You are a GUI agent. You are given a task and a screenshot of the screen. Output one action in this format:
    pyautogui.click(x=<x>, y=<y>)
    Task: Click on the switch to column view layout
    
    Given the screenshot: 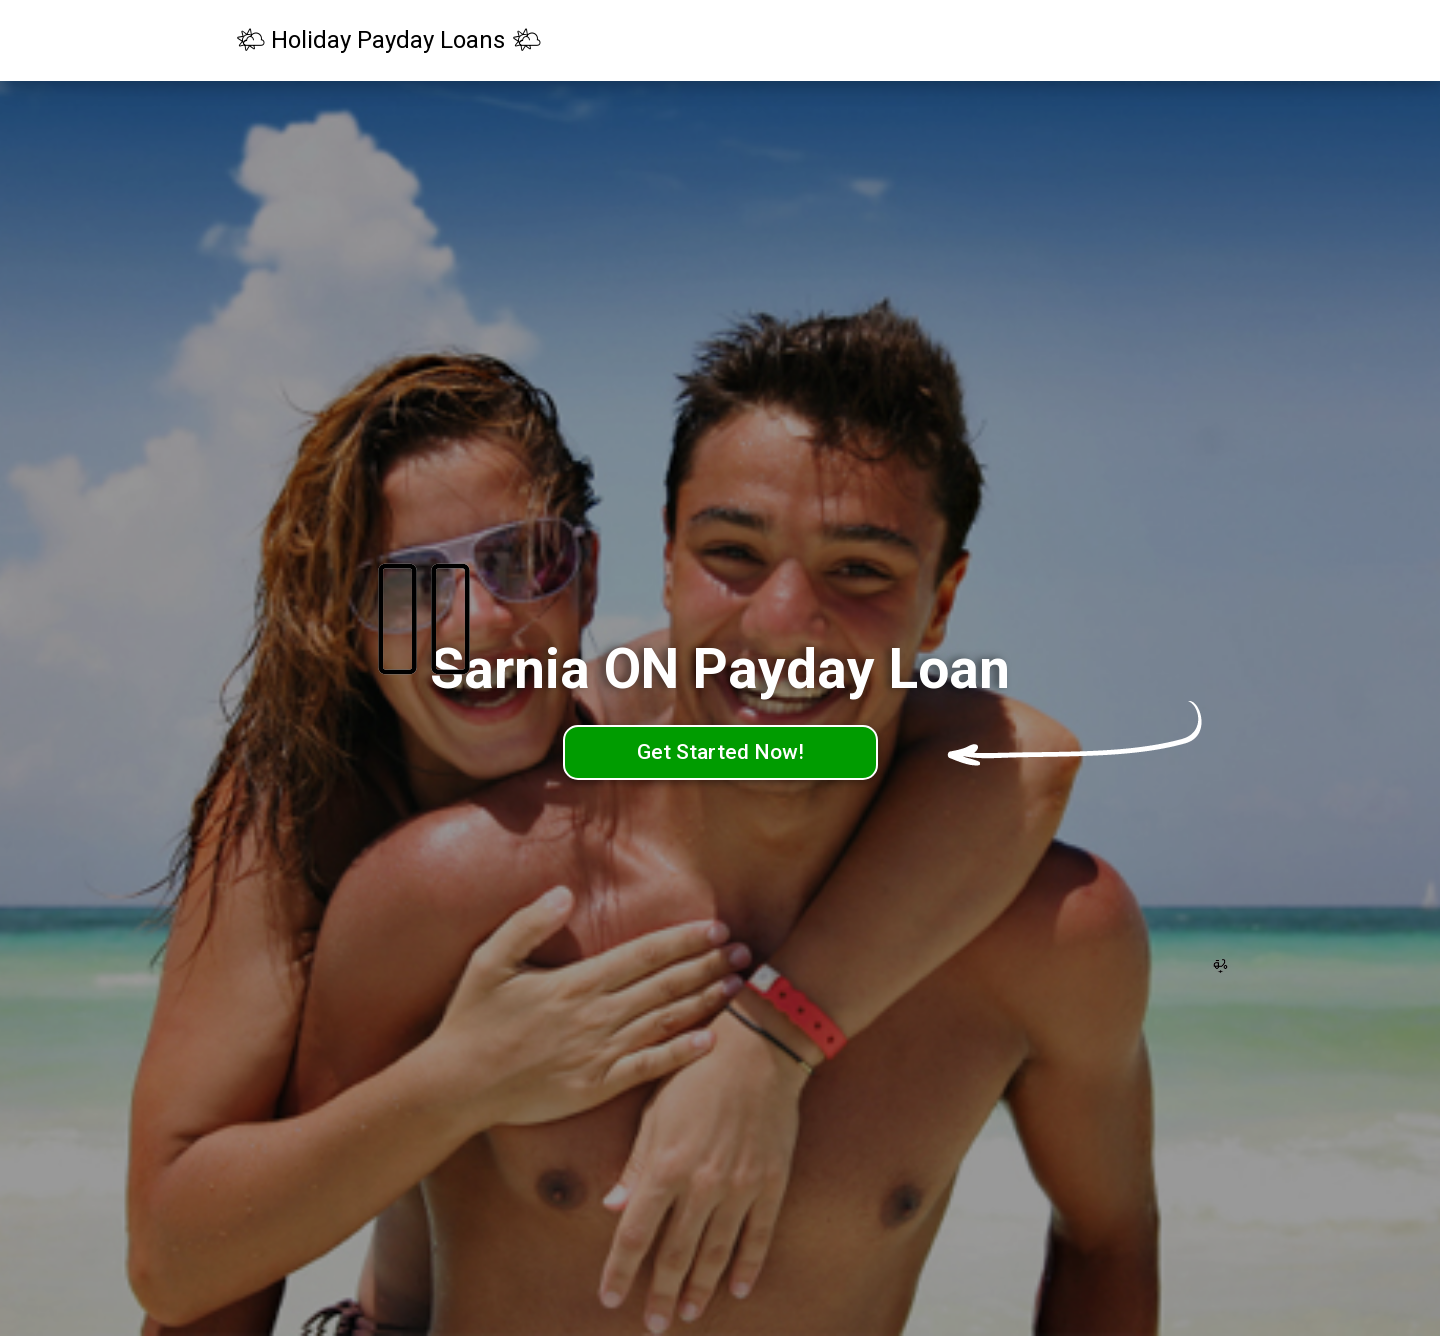 What is the action you would take?
    pyautogui.click(x=424, y=619)
    